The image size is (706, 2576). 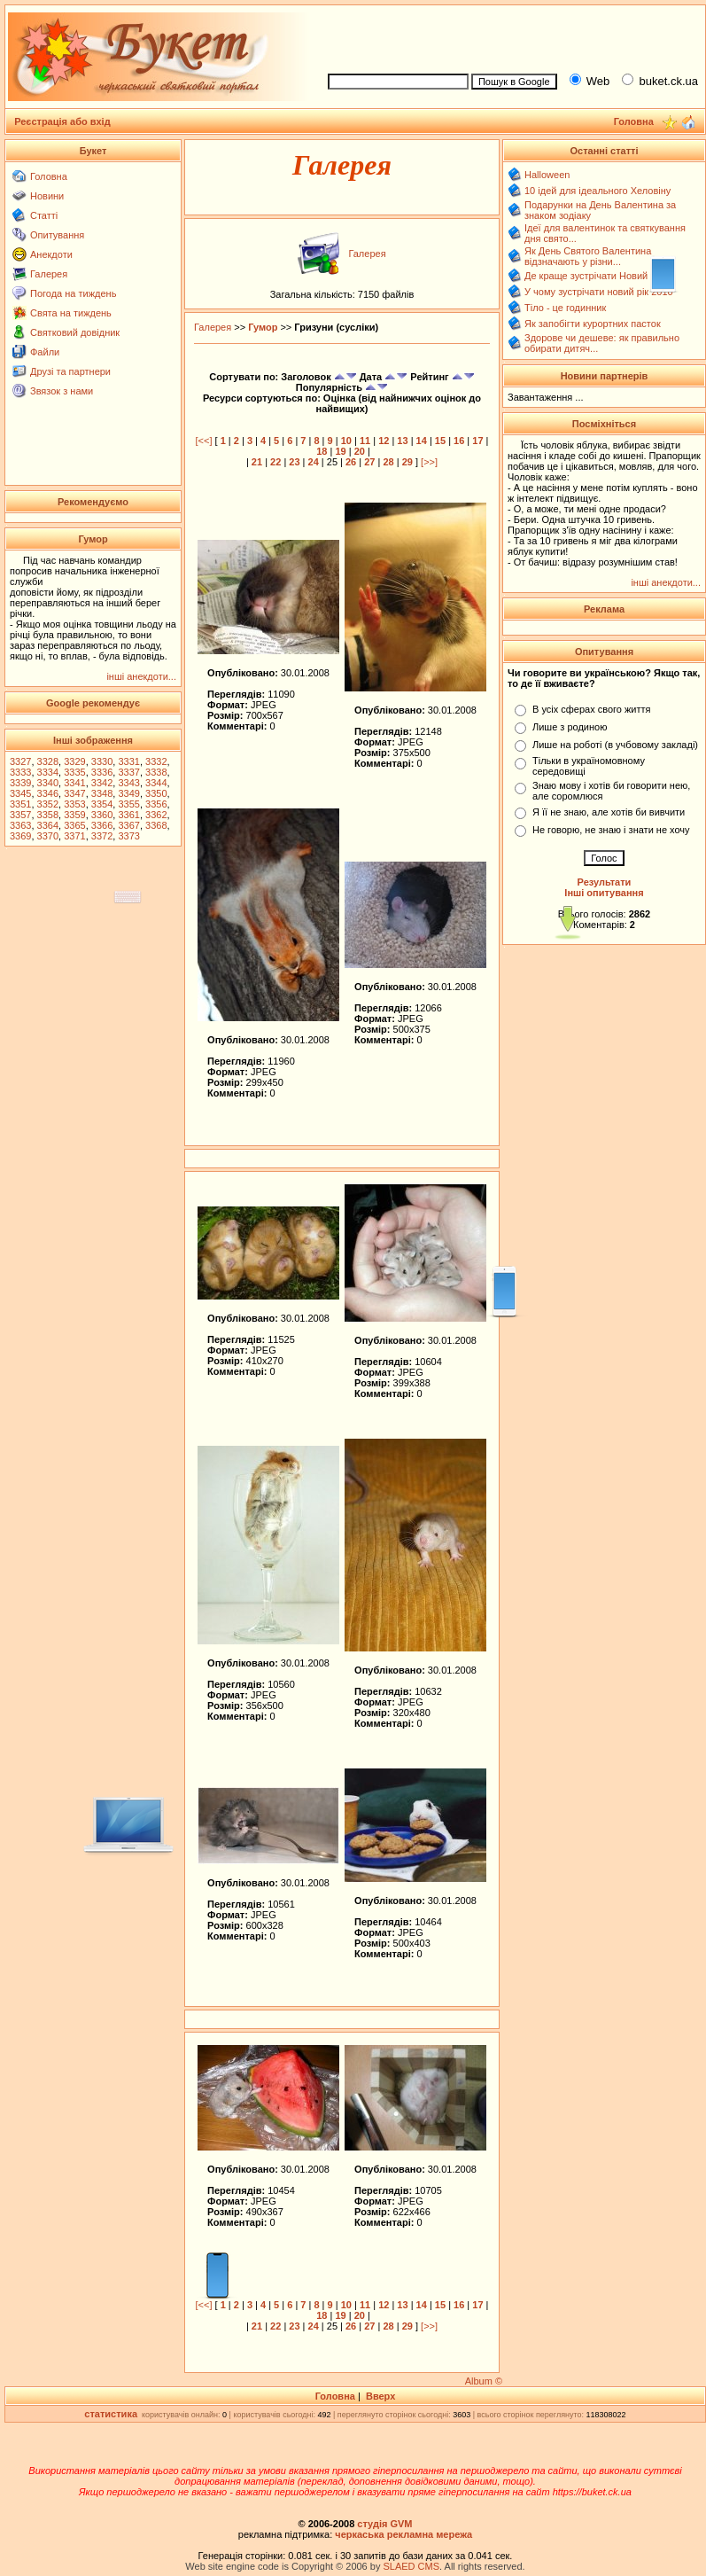 I want to click on iPhone 14 device icon, so click(x=217, y=2275).